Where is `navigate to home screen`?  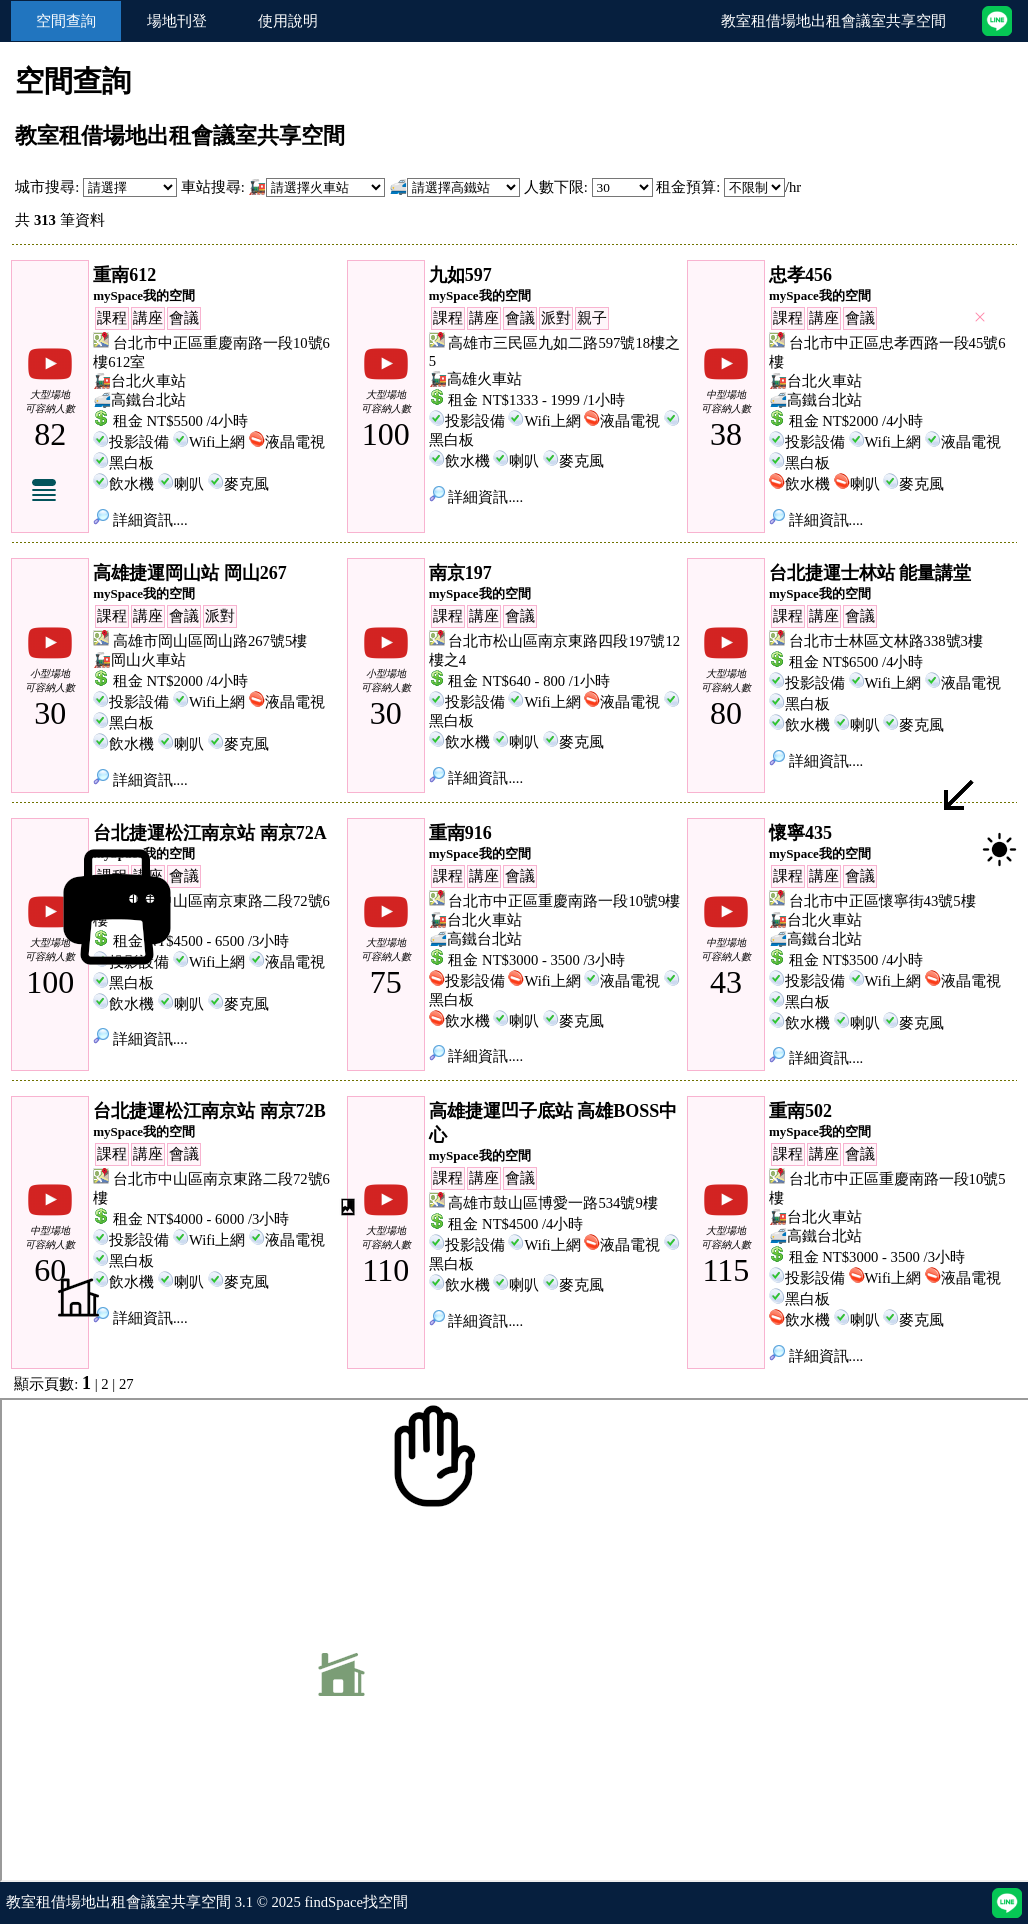 navigate to home screen is located at coordinates (78, 1297).